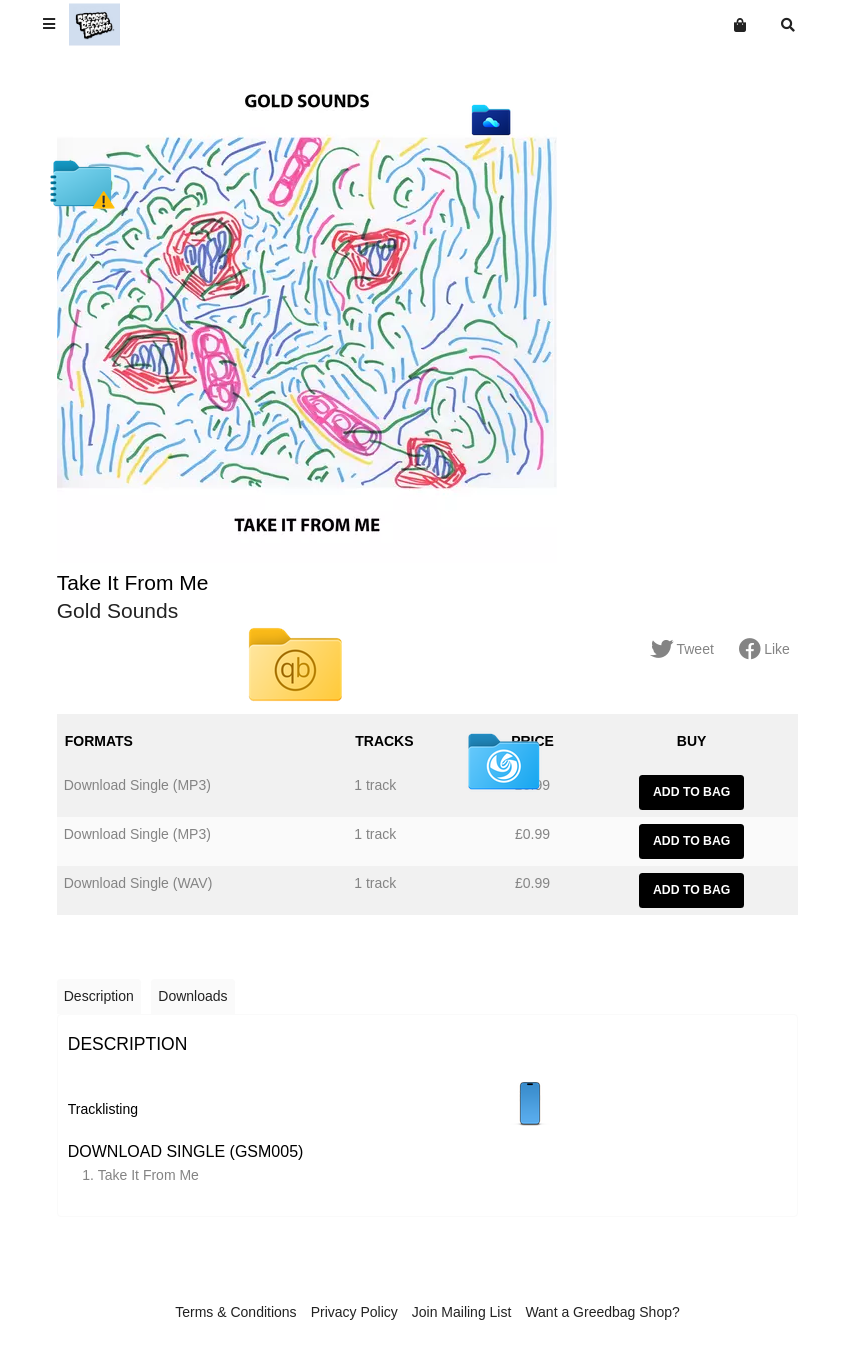  What do you see at coordinates (295, 667) in the screenshot?
I see `open qbittorrent downloads folder` at bounding box center [295, 667].